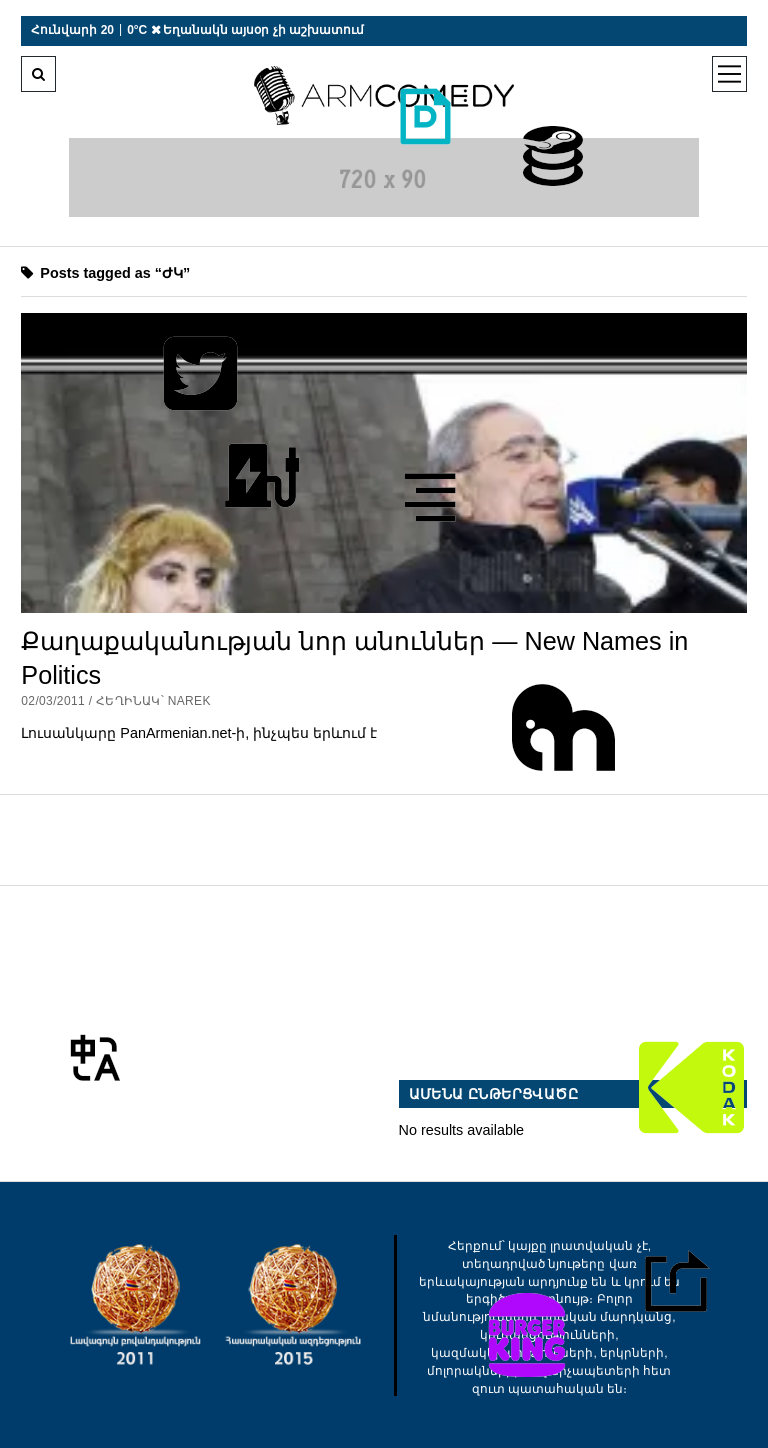 Image resolution: width=768 pixels, height=1448 pixels. I want to click on visit steamdb website for steam game statistics, so click(553, 156).